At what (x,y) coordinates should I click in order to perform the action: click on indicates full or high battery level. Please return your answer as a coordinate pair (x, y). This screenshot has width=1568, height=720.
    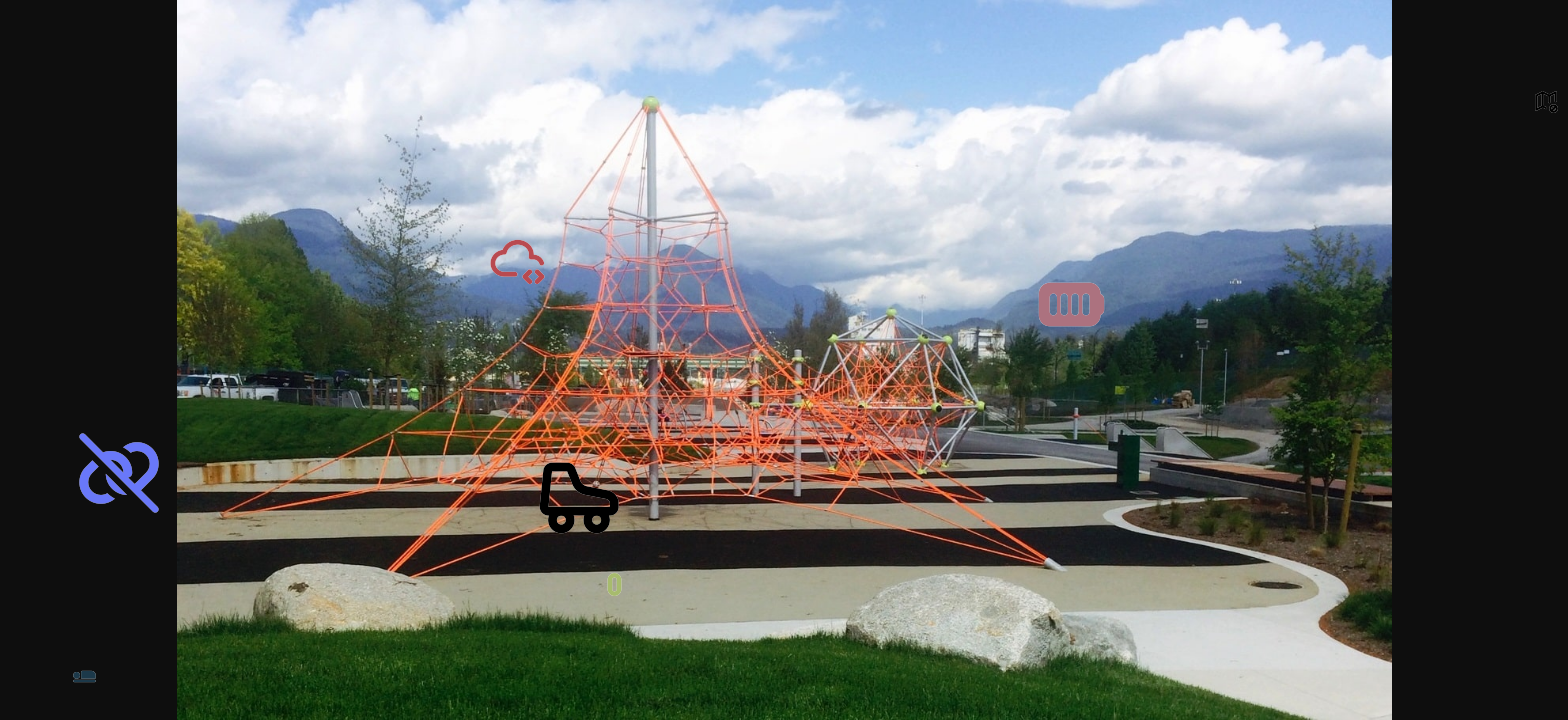
    Looking at the image, I should click on (1071, 304).